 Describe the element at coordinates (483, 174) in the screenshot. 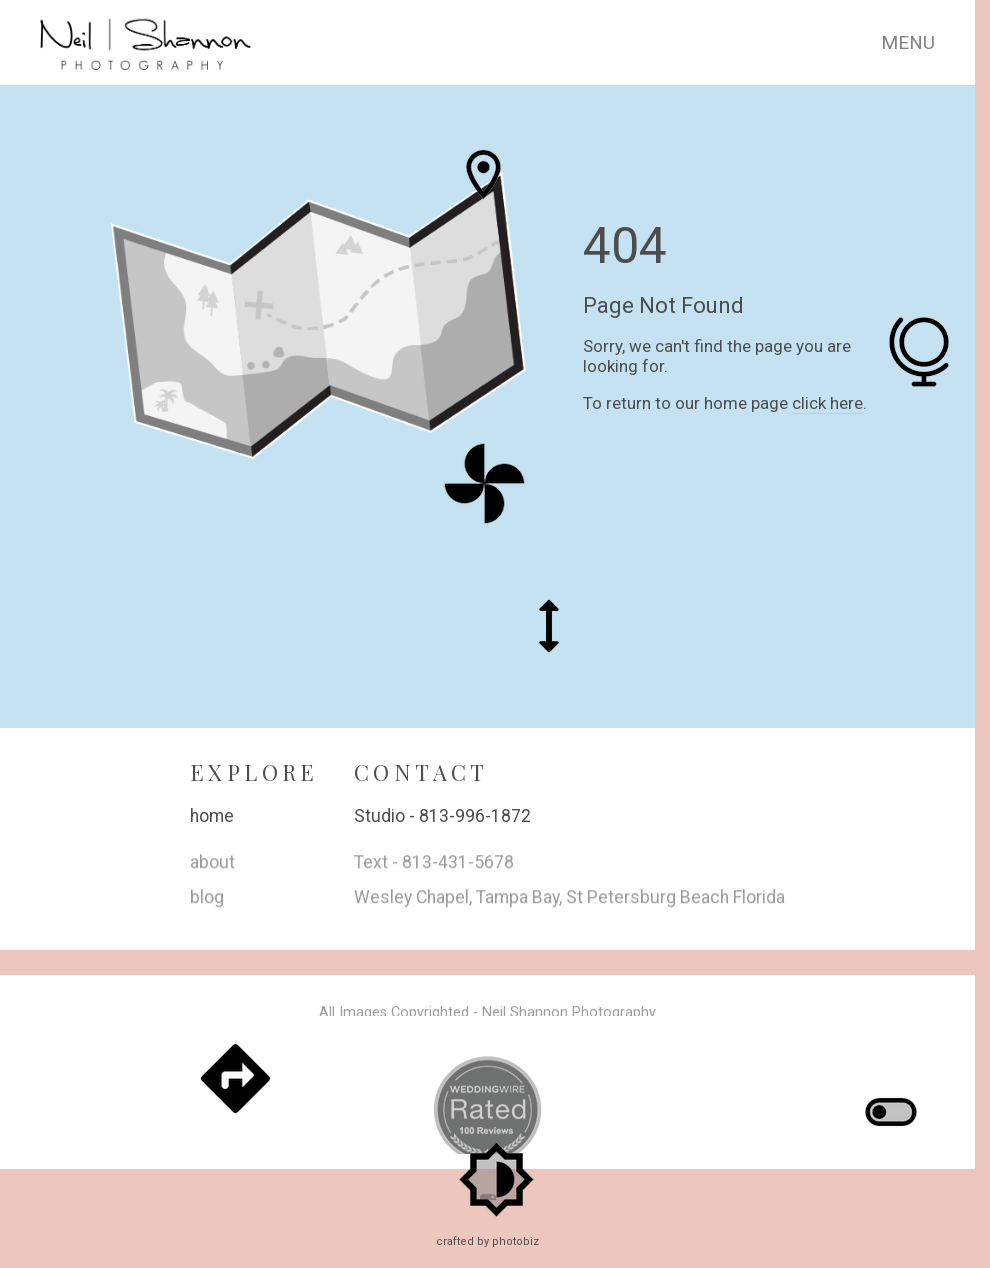

I see `view current location on map` at that location.